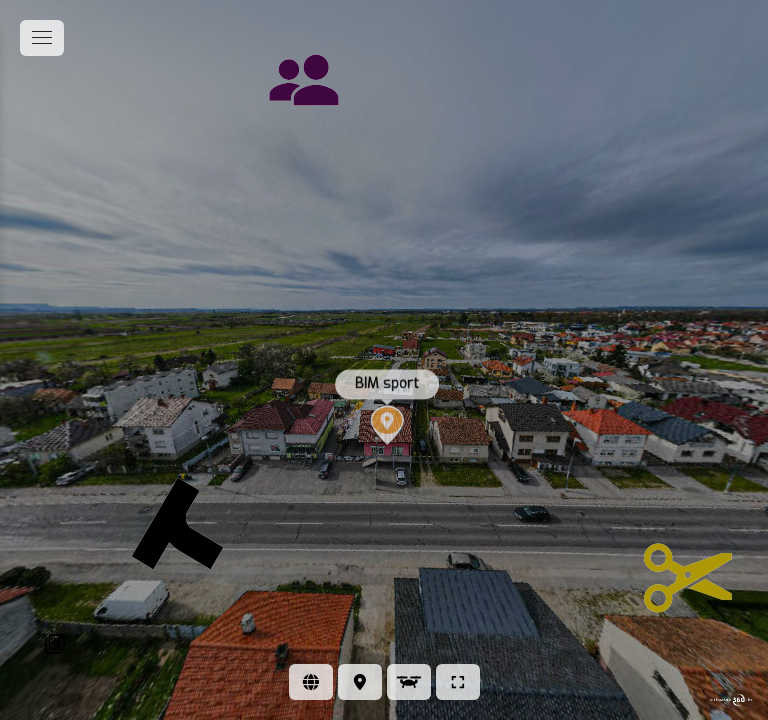  Describe the element at coordinates (177, 523) in the screenshot. I see `trapeze app or service branding` at that location.